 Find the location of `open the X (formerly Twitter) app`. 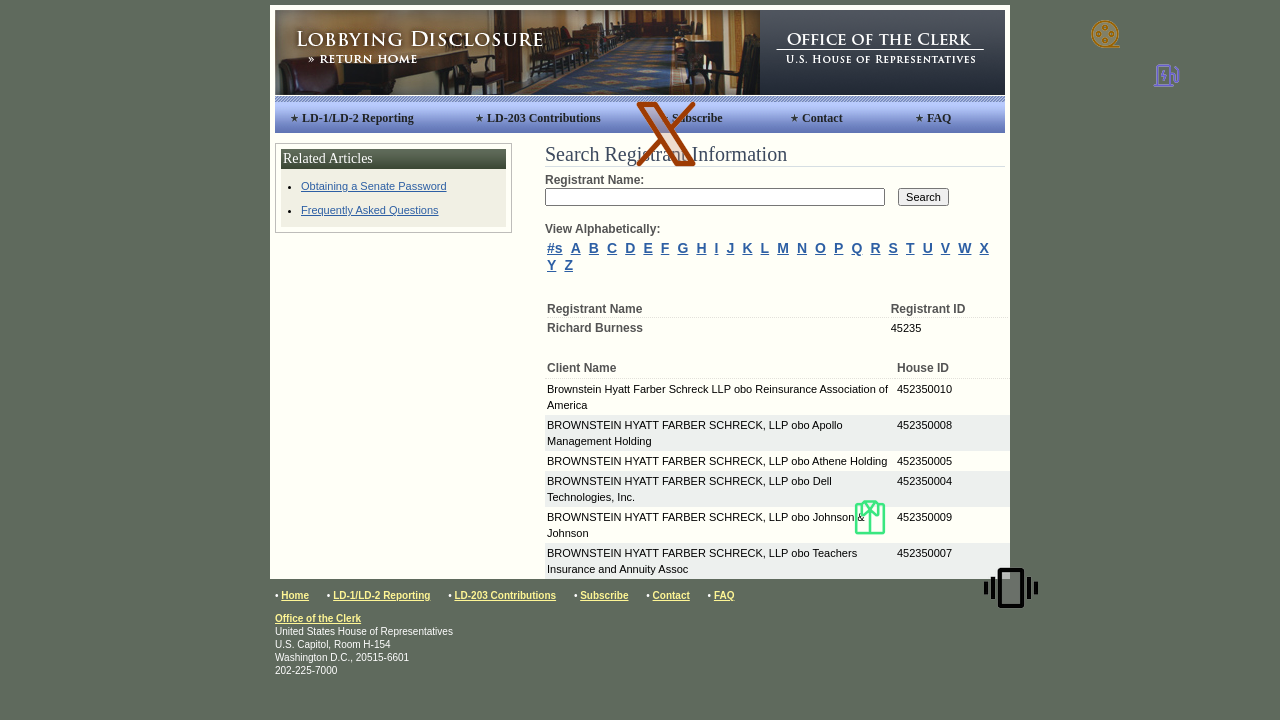

open the X (formerly Twitter) app is located at coordinates (666, 134).